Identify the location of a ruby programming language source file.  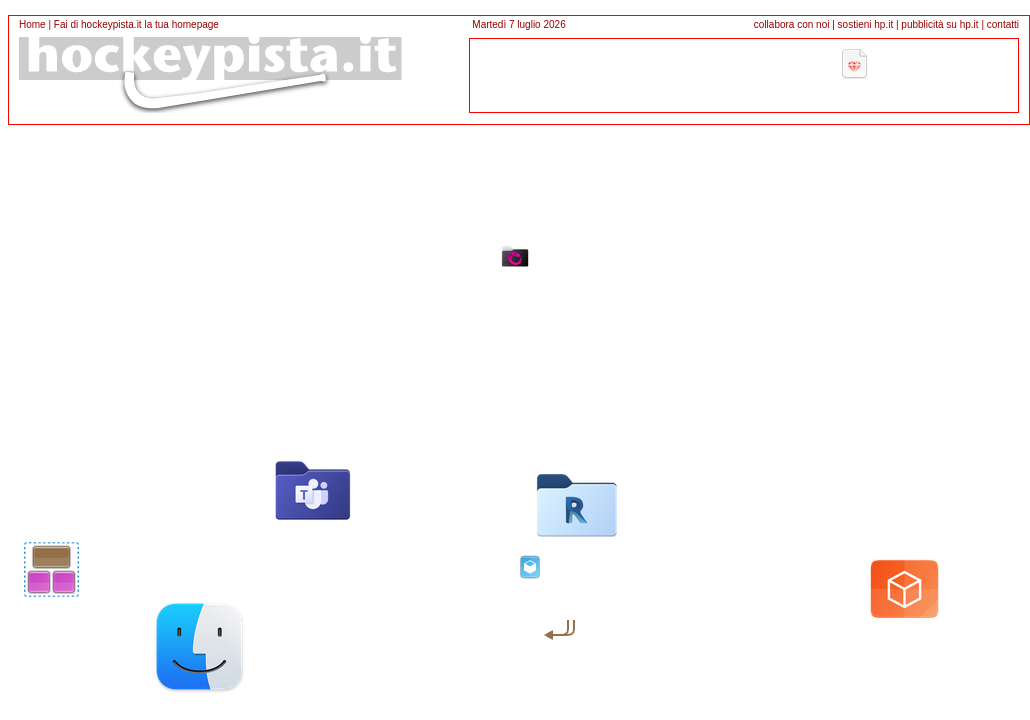
(854, 63).